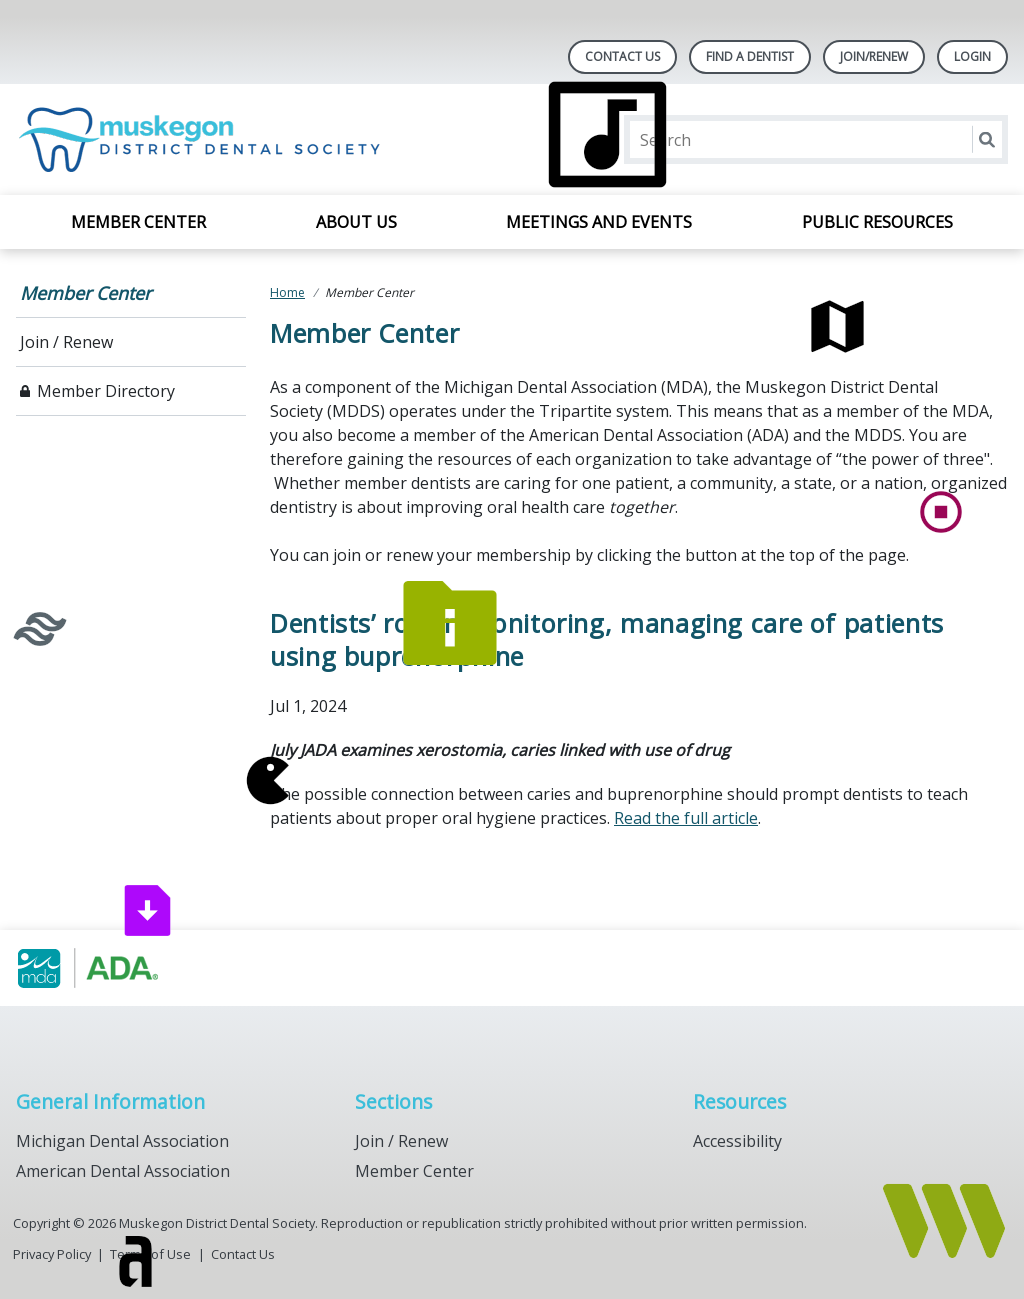  I want to click on appian brand logo, so click(135, 1261).